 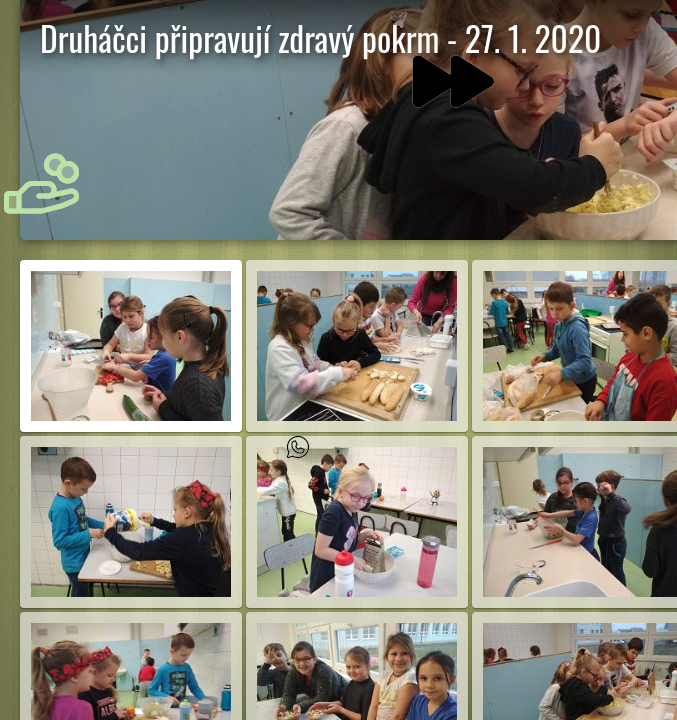 What do you see at coordinates (298, 447) in the screenshot?
I see `open WhatsApp messaging app` at bounding box center [298, 447].